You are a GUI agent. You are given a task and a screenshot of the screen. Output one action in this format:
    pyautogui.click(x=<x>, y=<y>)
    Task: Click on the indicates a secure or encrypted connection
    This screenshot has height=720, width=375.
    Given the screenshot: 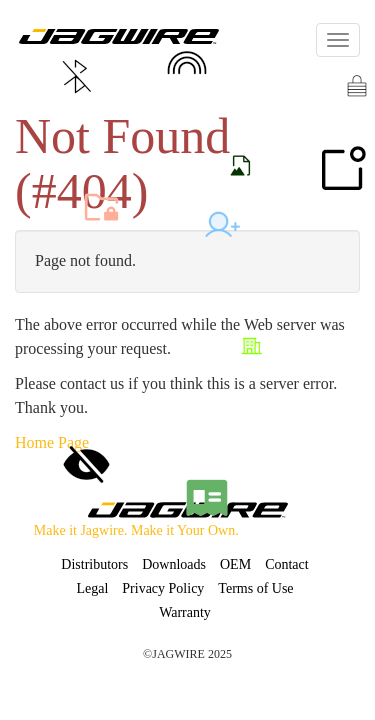 What is the action you would take?
    pyautogui.click(x=357, y=87)
    